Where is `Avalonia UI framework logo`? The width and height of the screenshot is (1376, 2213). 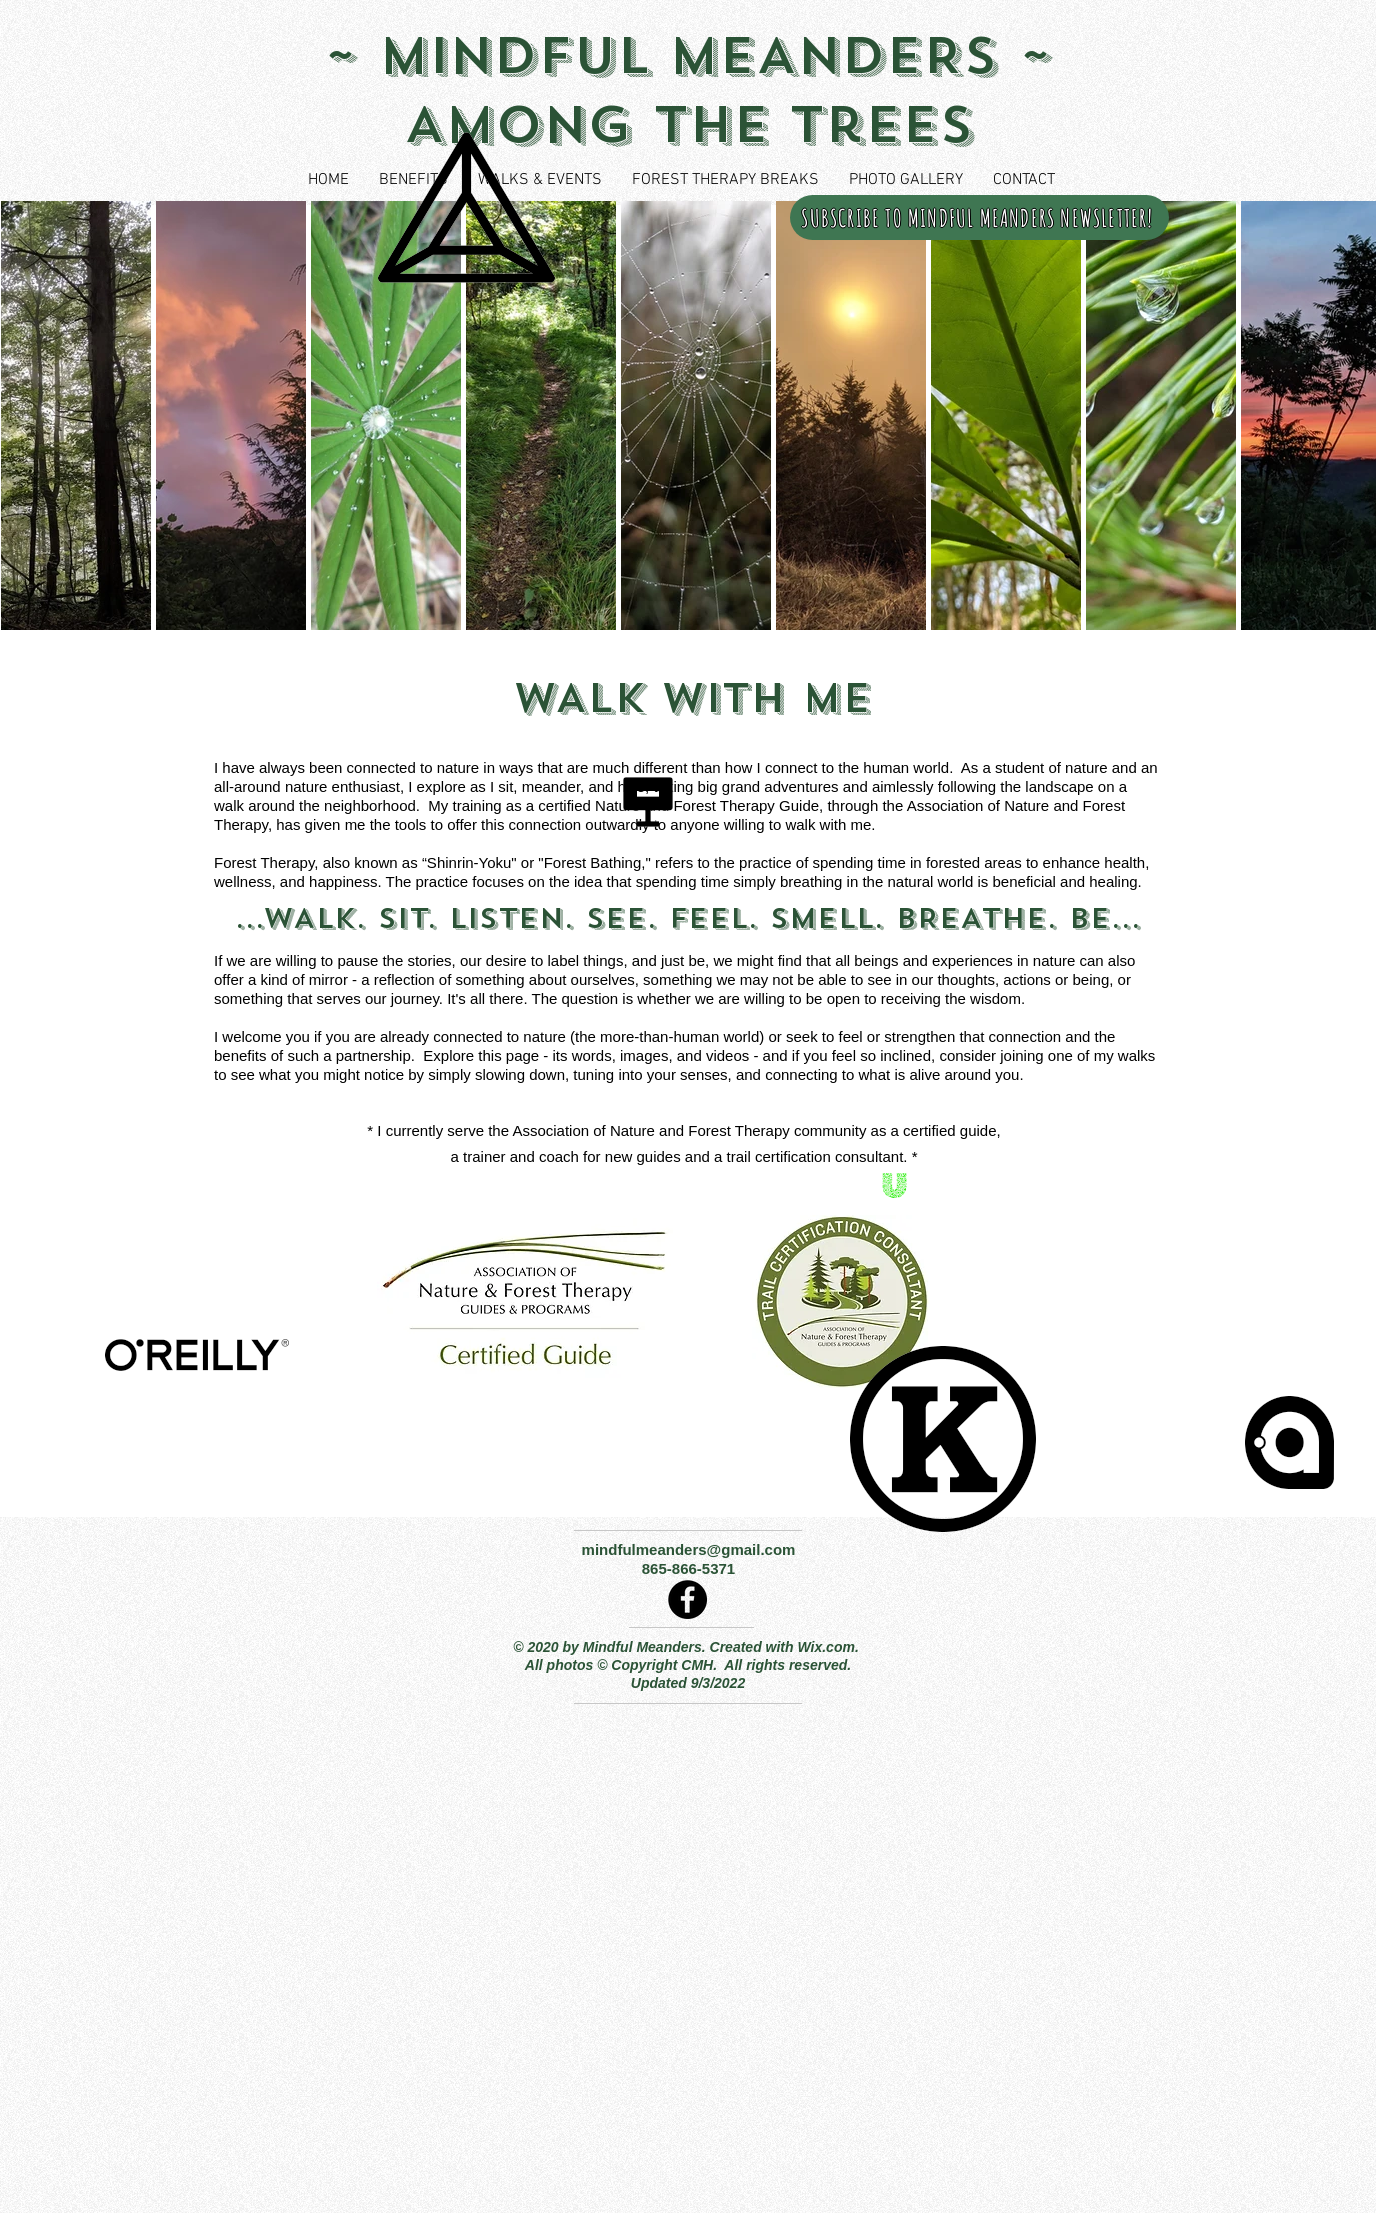
Avalonia UI framework logo is located at coordinates (1289, 1442).